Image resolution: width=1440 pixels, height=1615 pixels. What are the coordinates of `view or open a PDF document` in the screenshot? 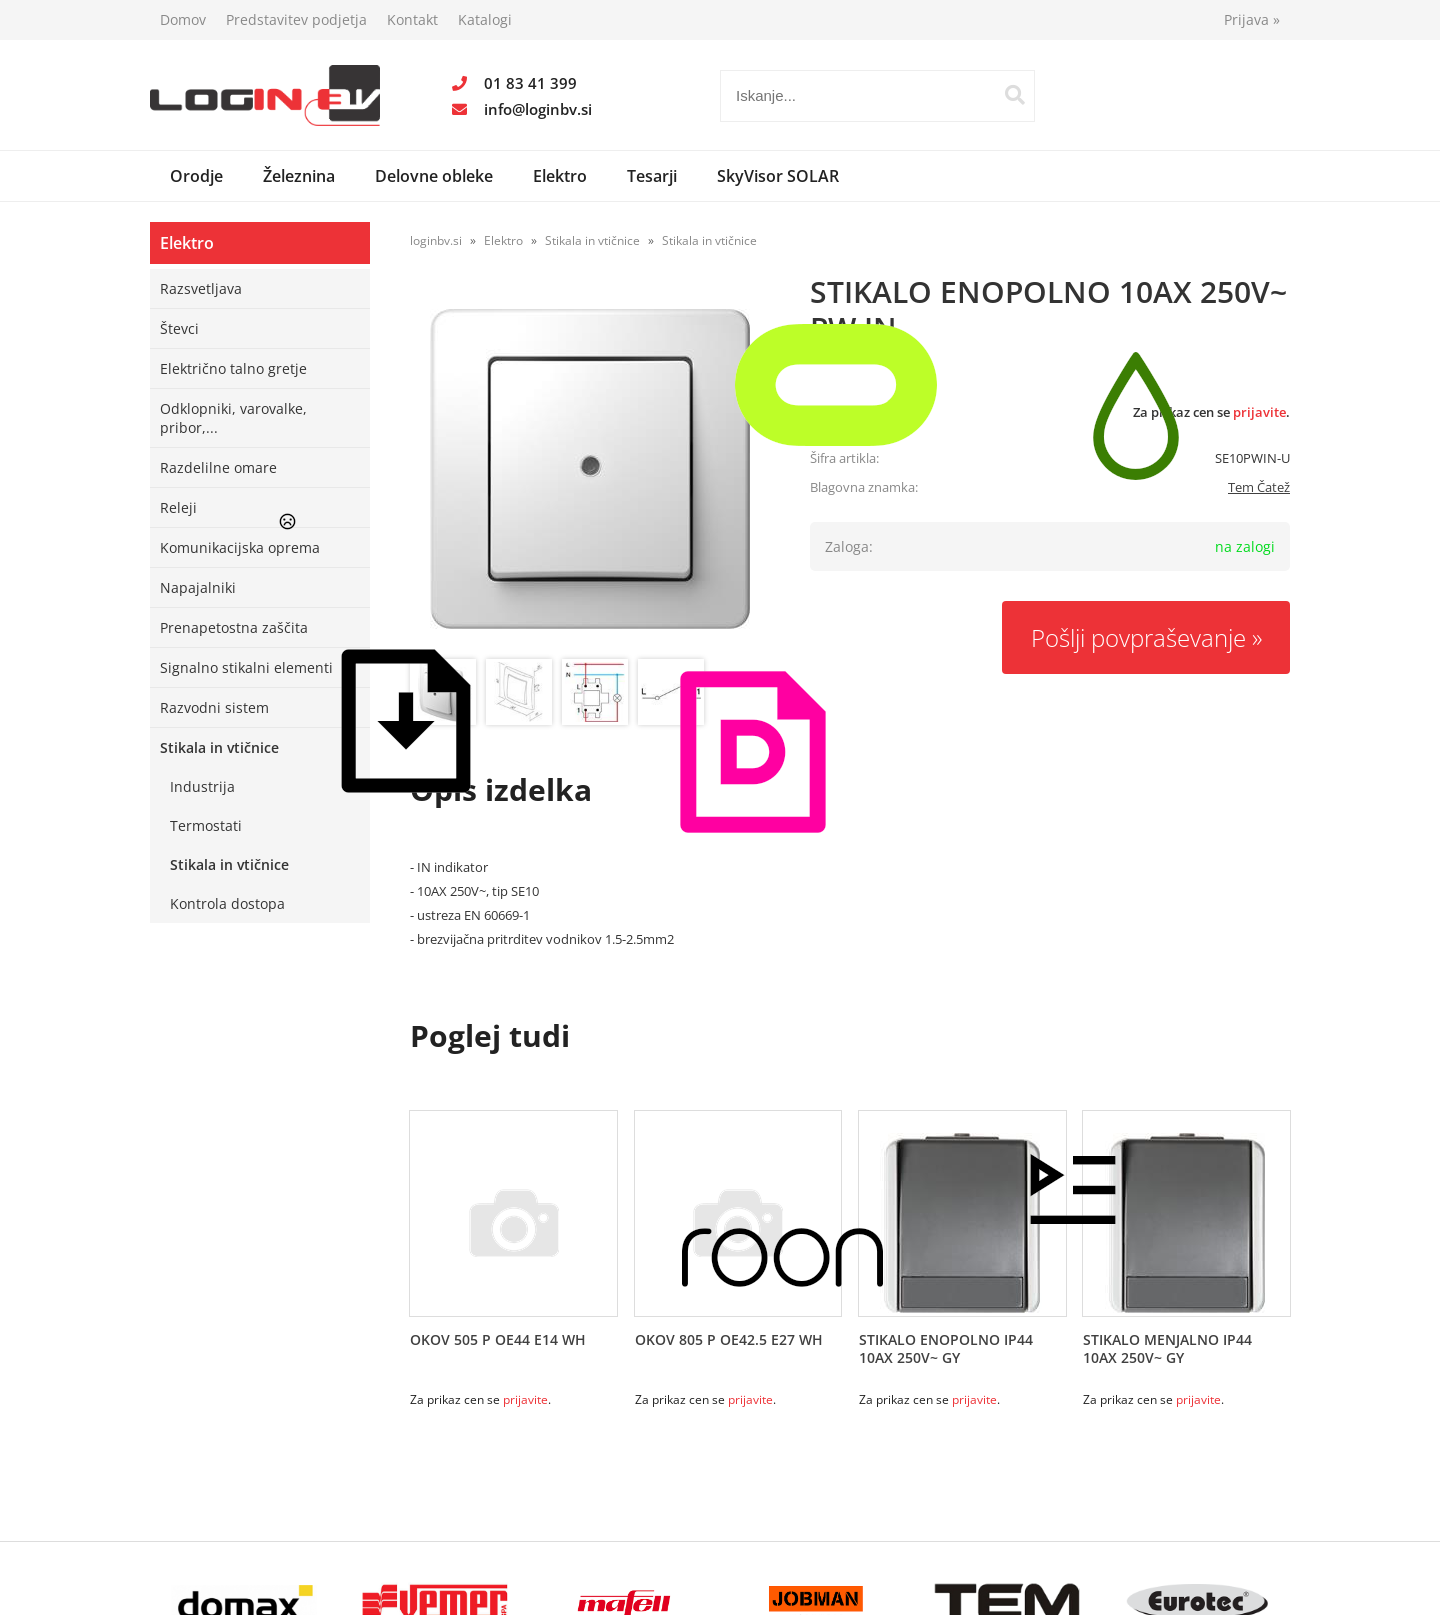 It's located at (753, 752).